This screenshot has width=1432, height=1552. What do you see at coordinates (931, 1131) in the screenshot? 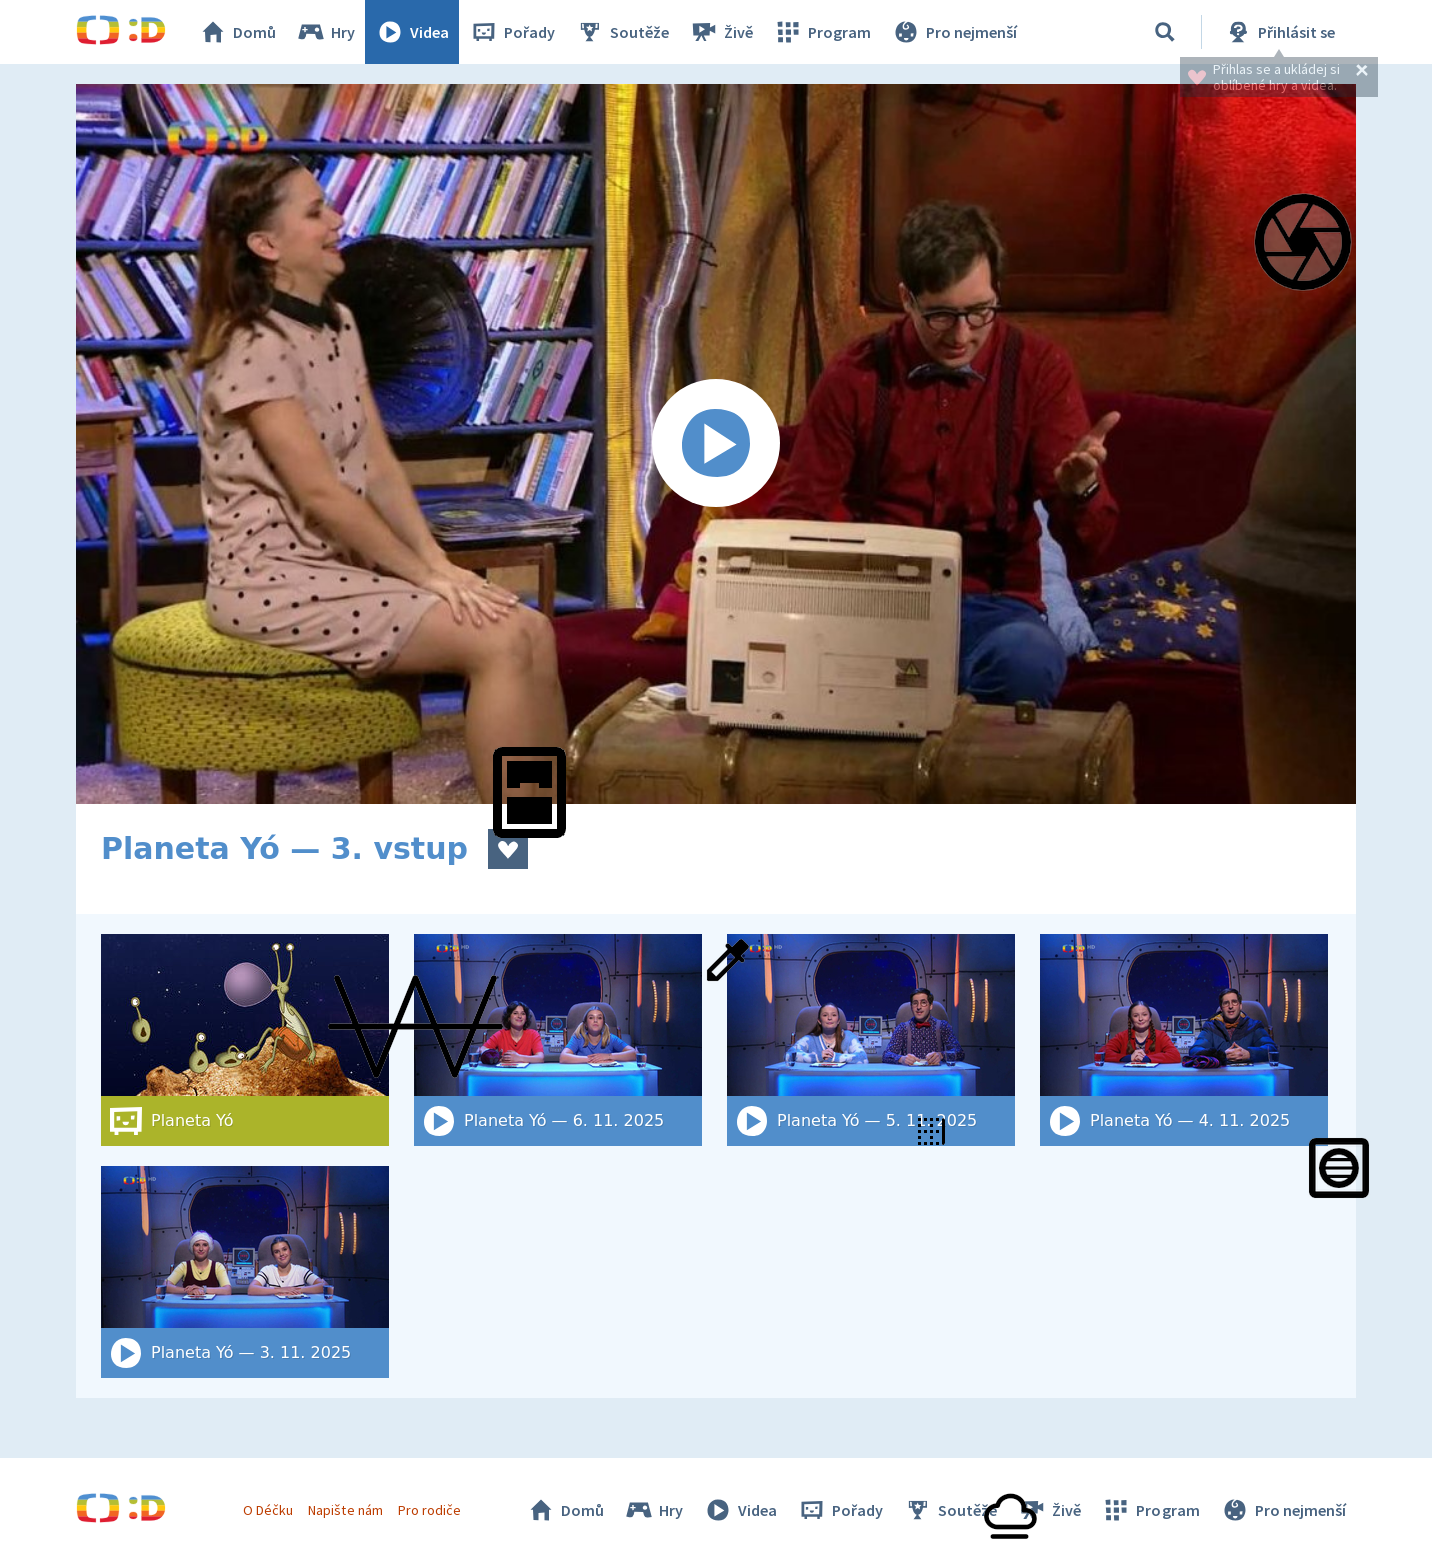
I see `apply border to the right edge of a cell or selection` at bounding box center [931, 1131].